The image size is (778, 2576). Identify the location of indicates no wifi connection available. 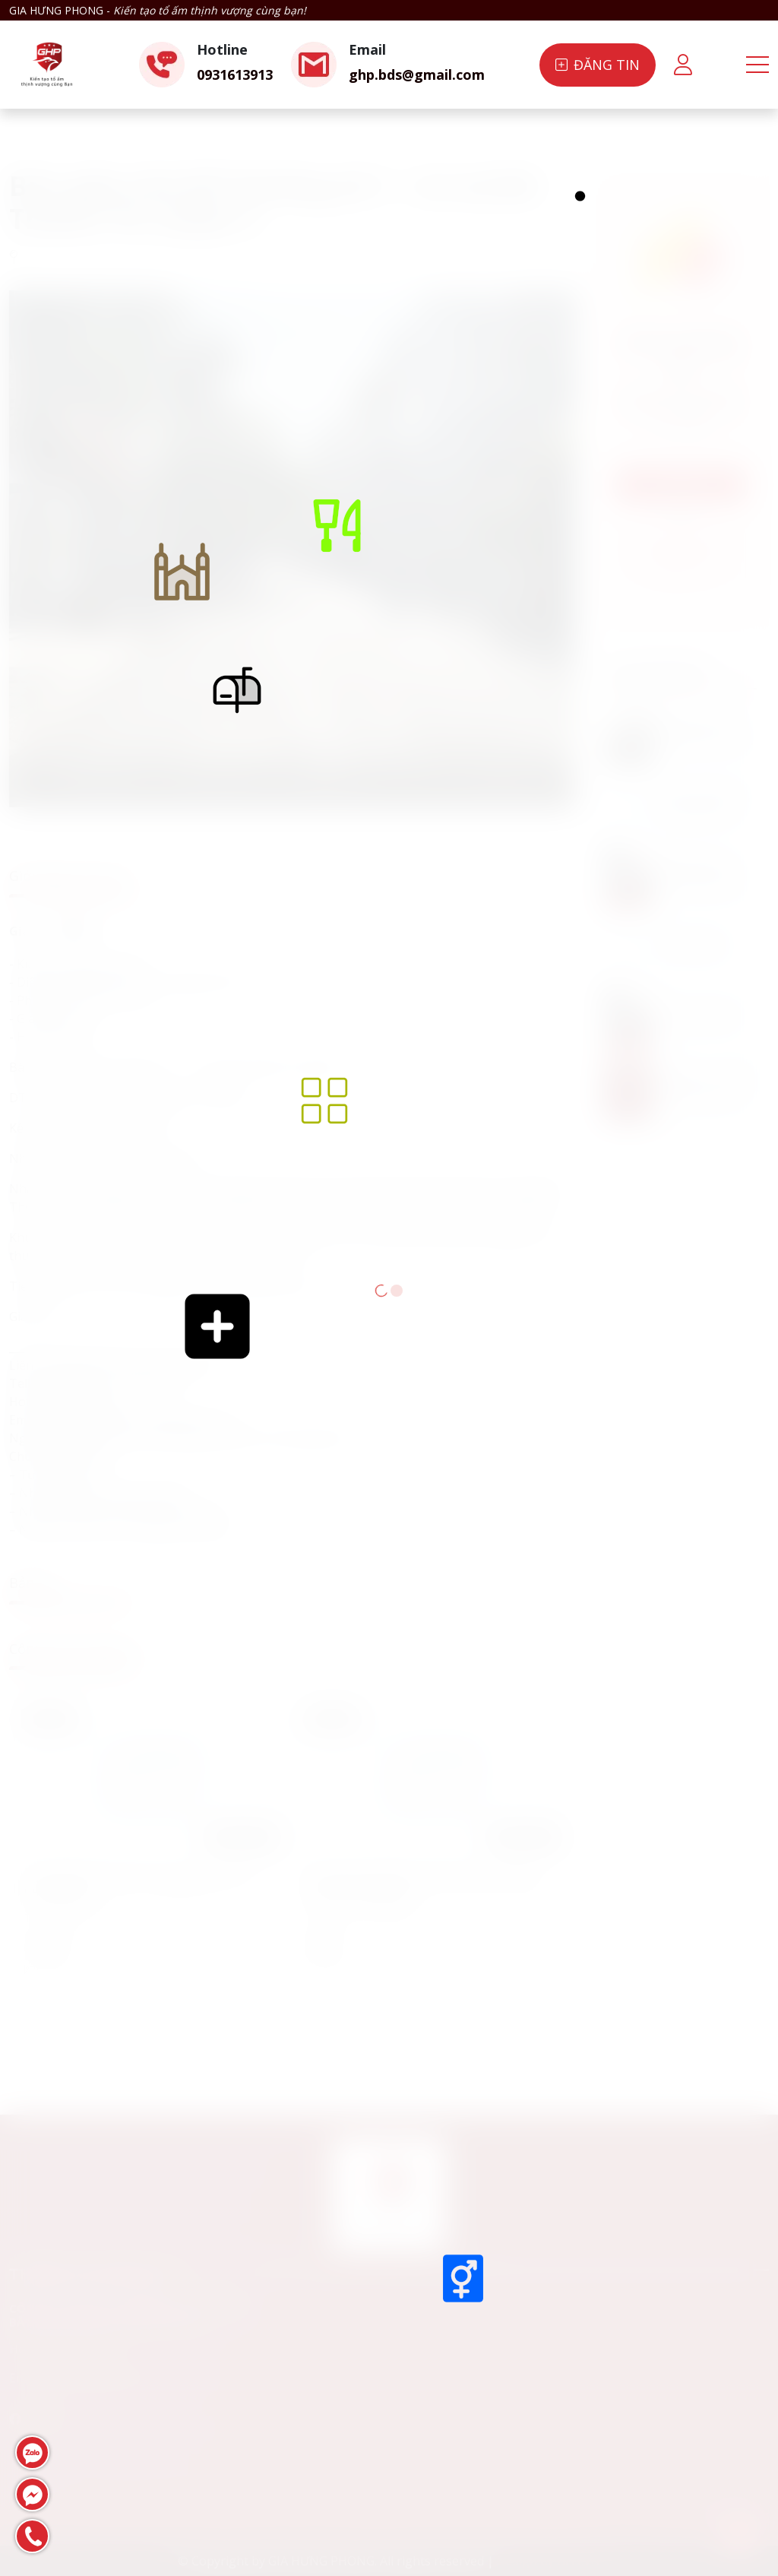
(580, 163).